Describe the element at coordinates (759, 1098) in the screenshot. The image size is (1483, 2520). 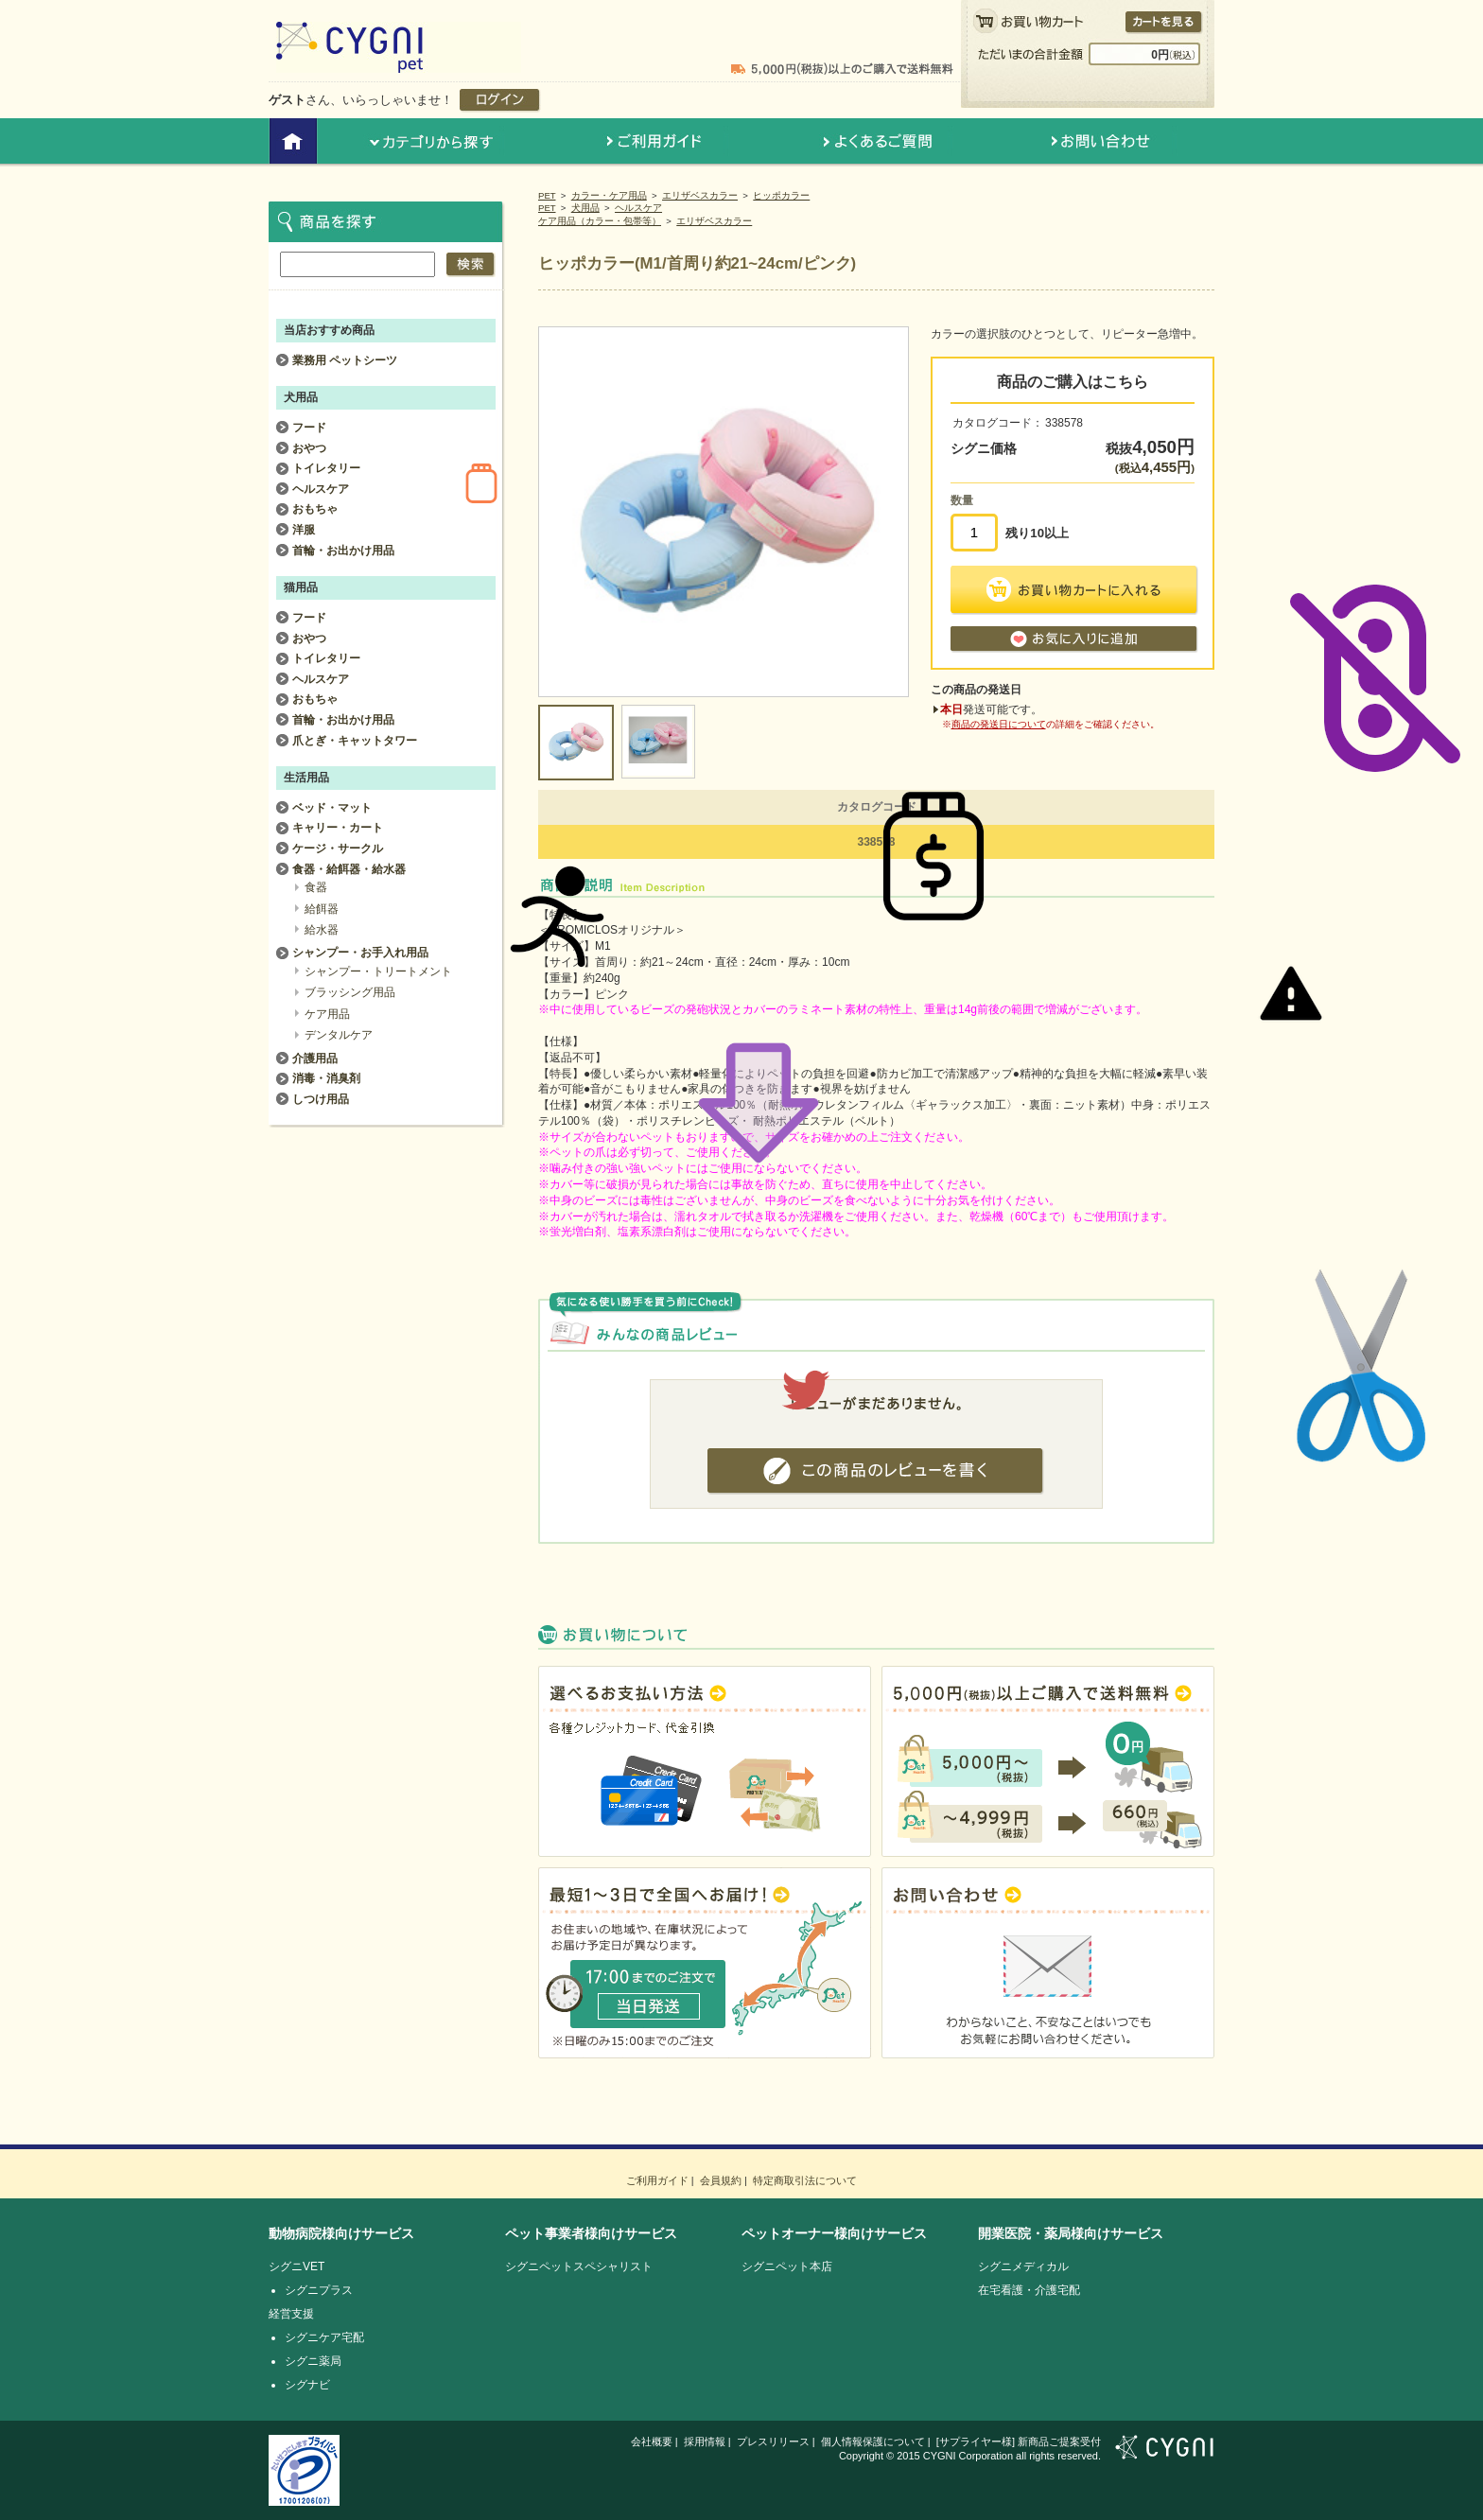
I see `download file or content` at that location.